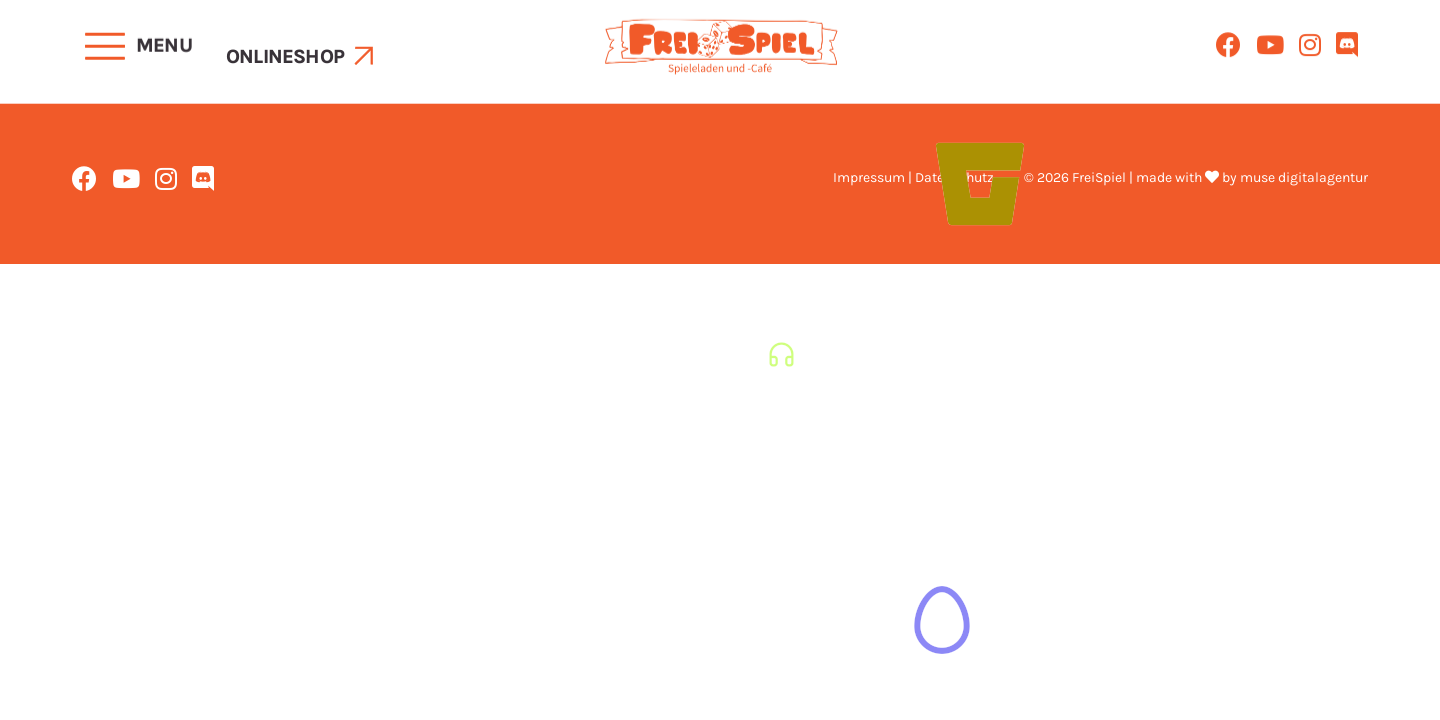  What do you see at coordinates (942, 620) in the screenshot?
I see `indicates breakfast or food-related content` at bounding box center [942, 620].